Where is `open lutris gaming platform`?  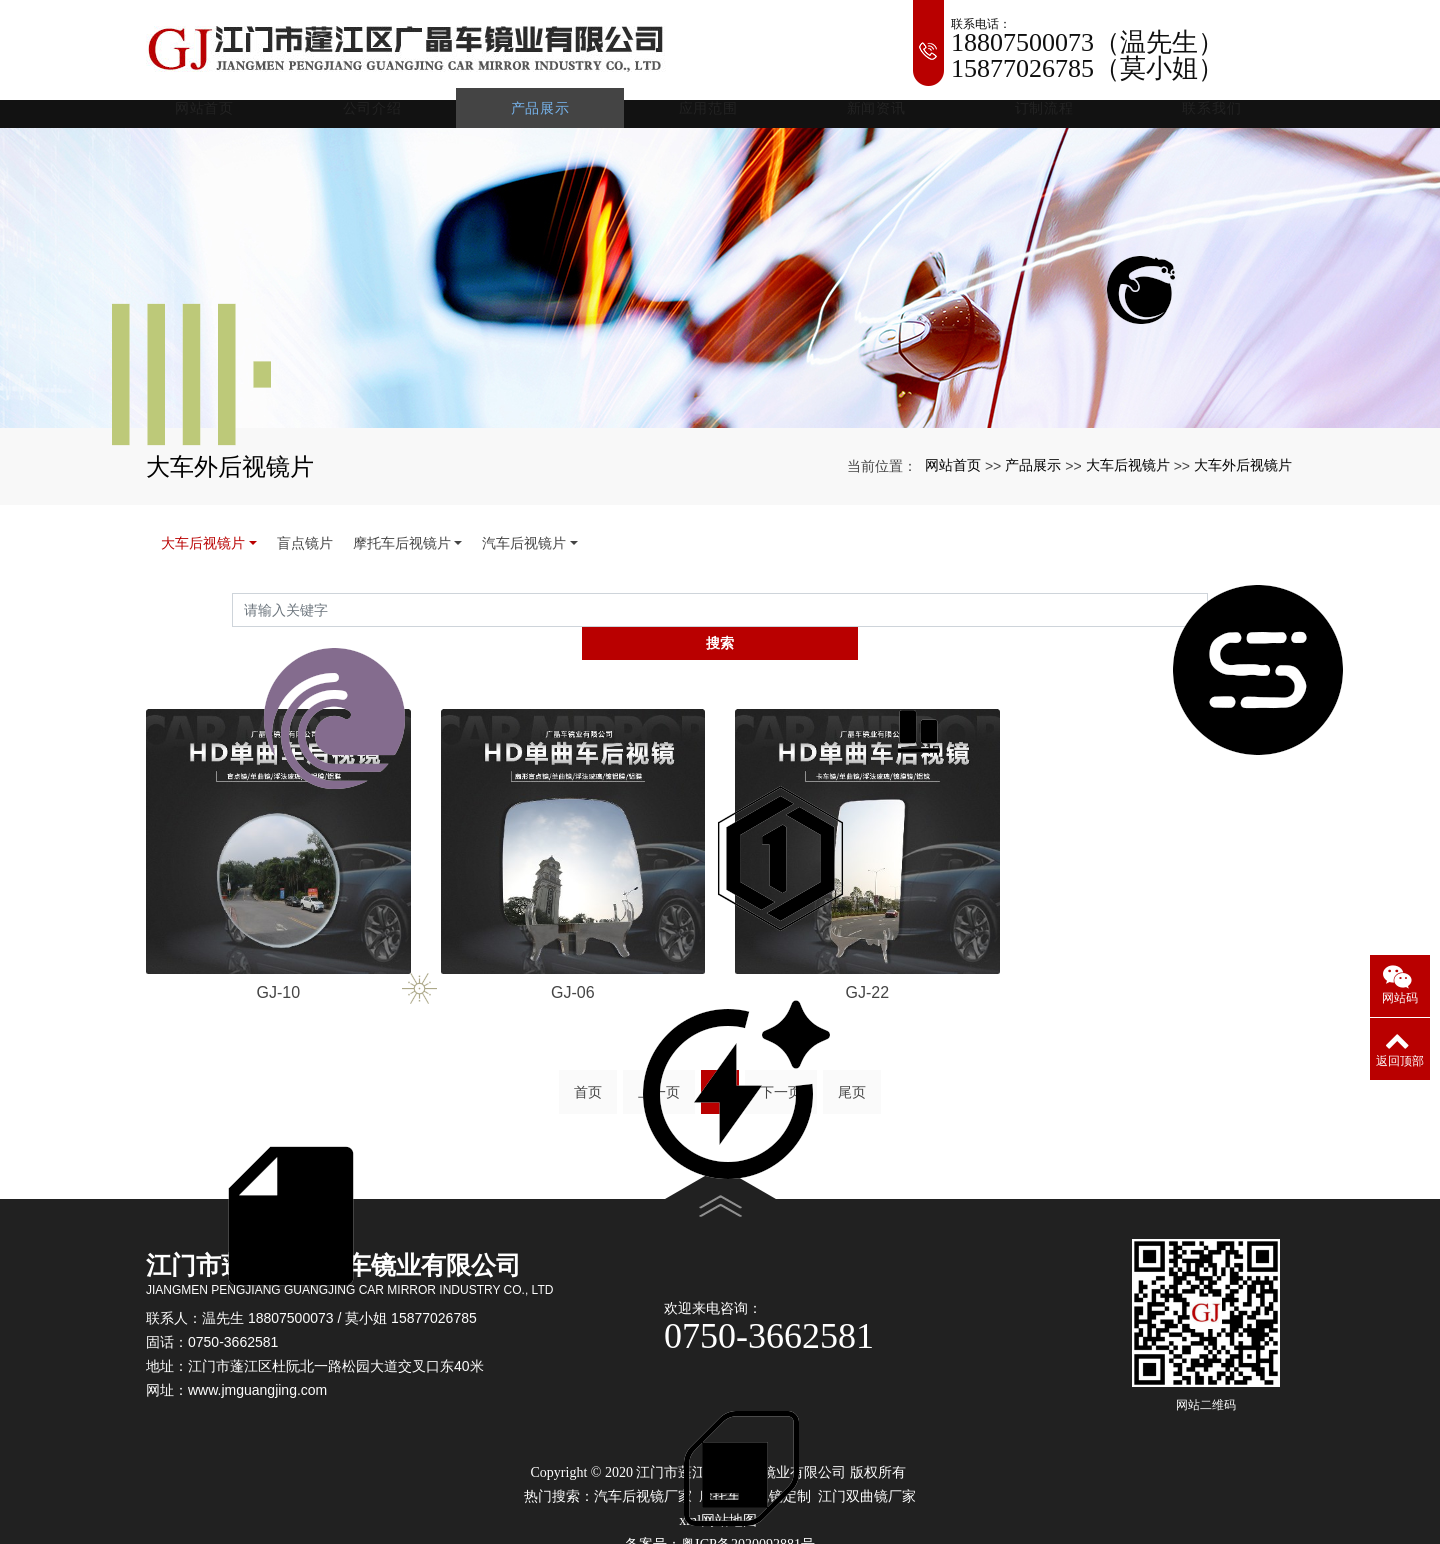 open lutris gaming platform is located at coordinates (1141, 290).